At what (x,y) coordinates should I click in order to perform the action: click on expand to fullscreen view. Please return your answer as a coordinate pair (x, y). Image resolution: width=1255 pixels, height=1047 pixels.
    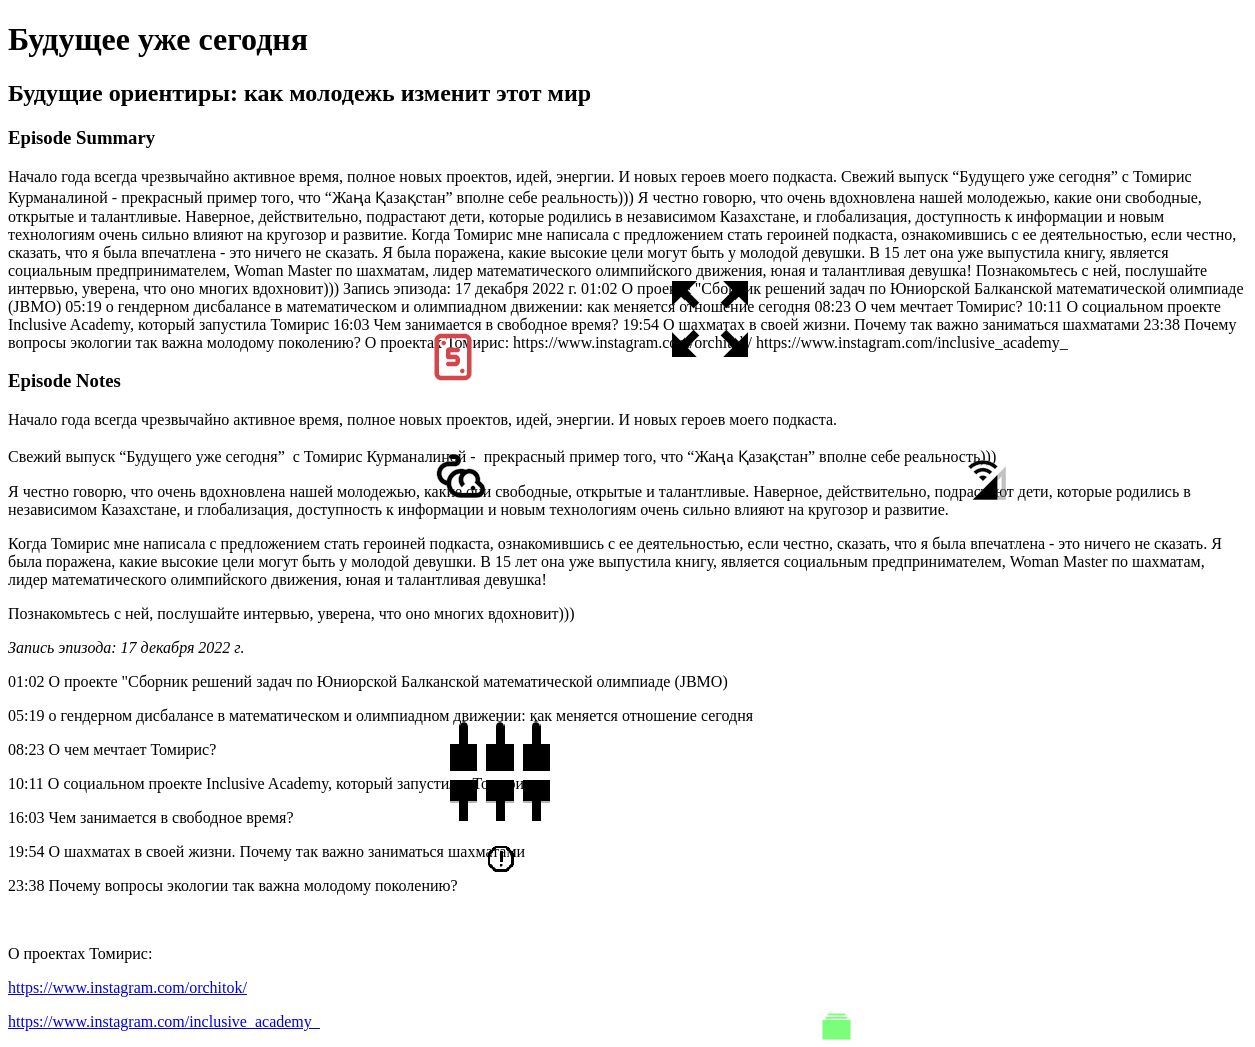
    Looking at the image, I should click on (710, 319).